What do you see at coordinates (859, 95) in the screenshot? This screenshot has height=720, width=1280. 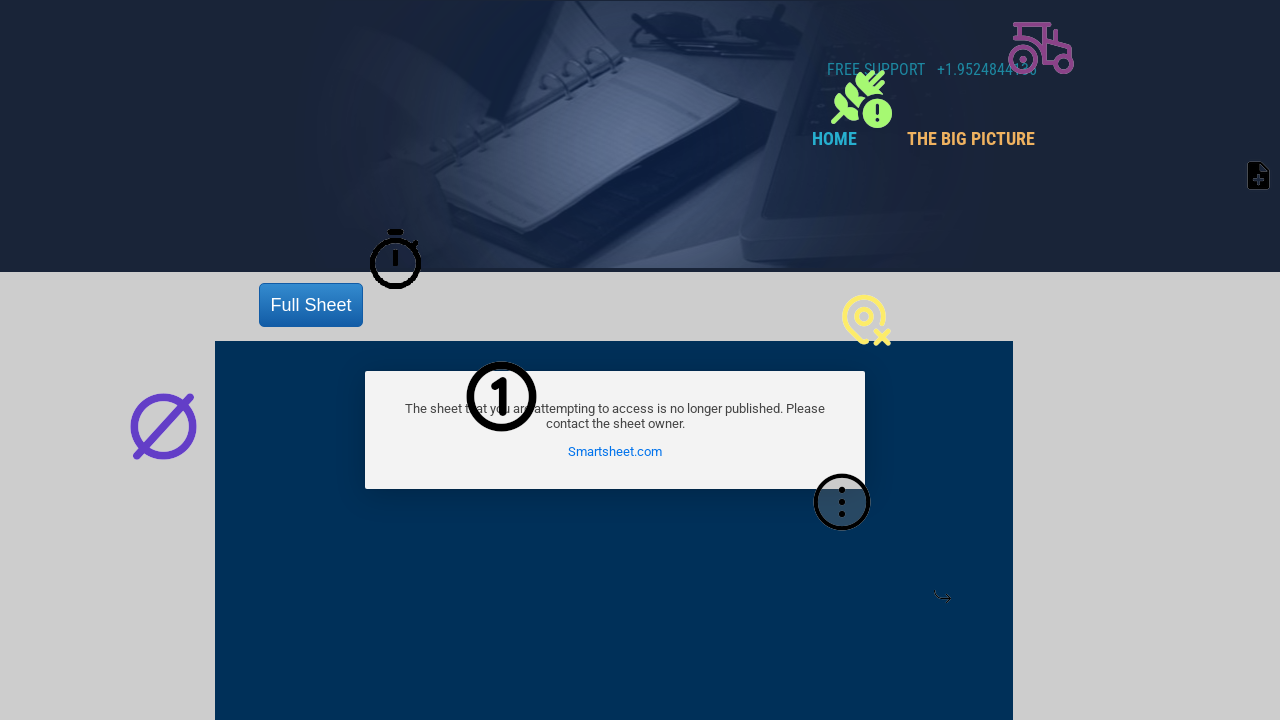 I see `indicates a crop or grain alert` at bounding box center [859, 95].